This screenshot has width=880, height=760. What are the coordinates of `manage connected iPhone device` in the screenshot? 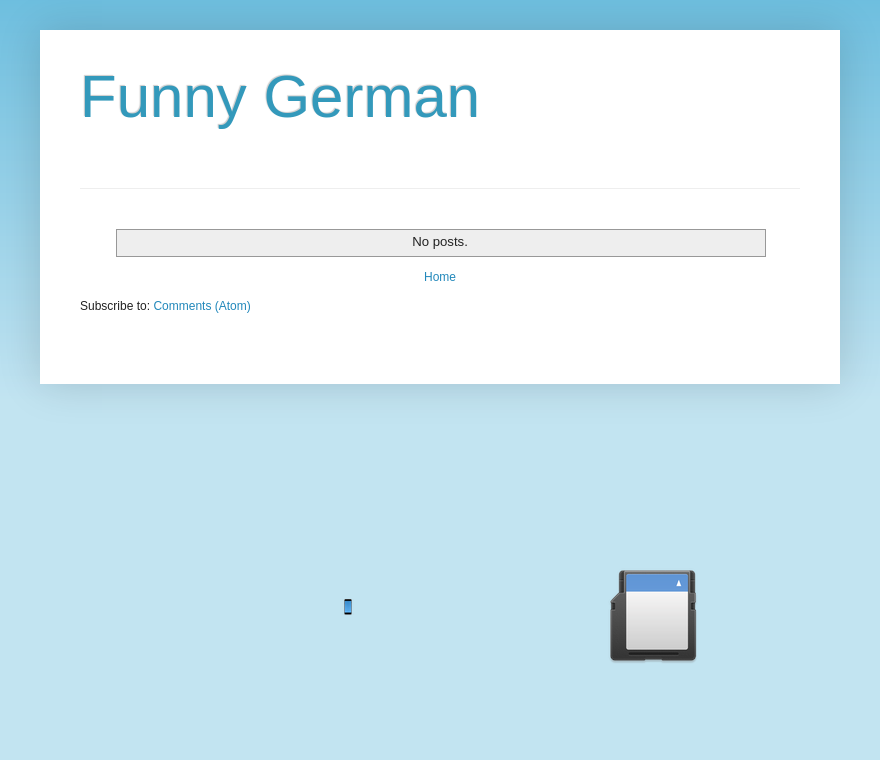 It's located at (348, 607).